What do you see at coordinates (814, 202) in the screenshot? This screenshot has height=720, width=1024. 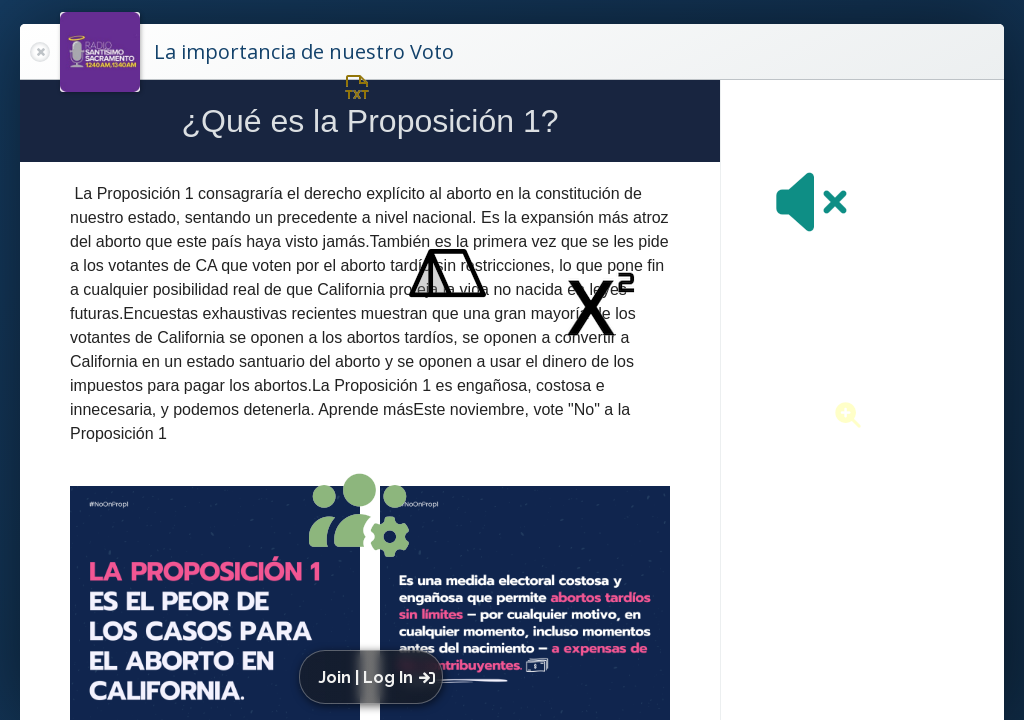 I see `mute audio or sound` at bounding box center [814, 202].